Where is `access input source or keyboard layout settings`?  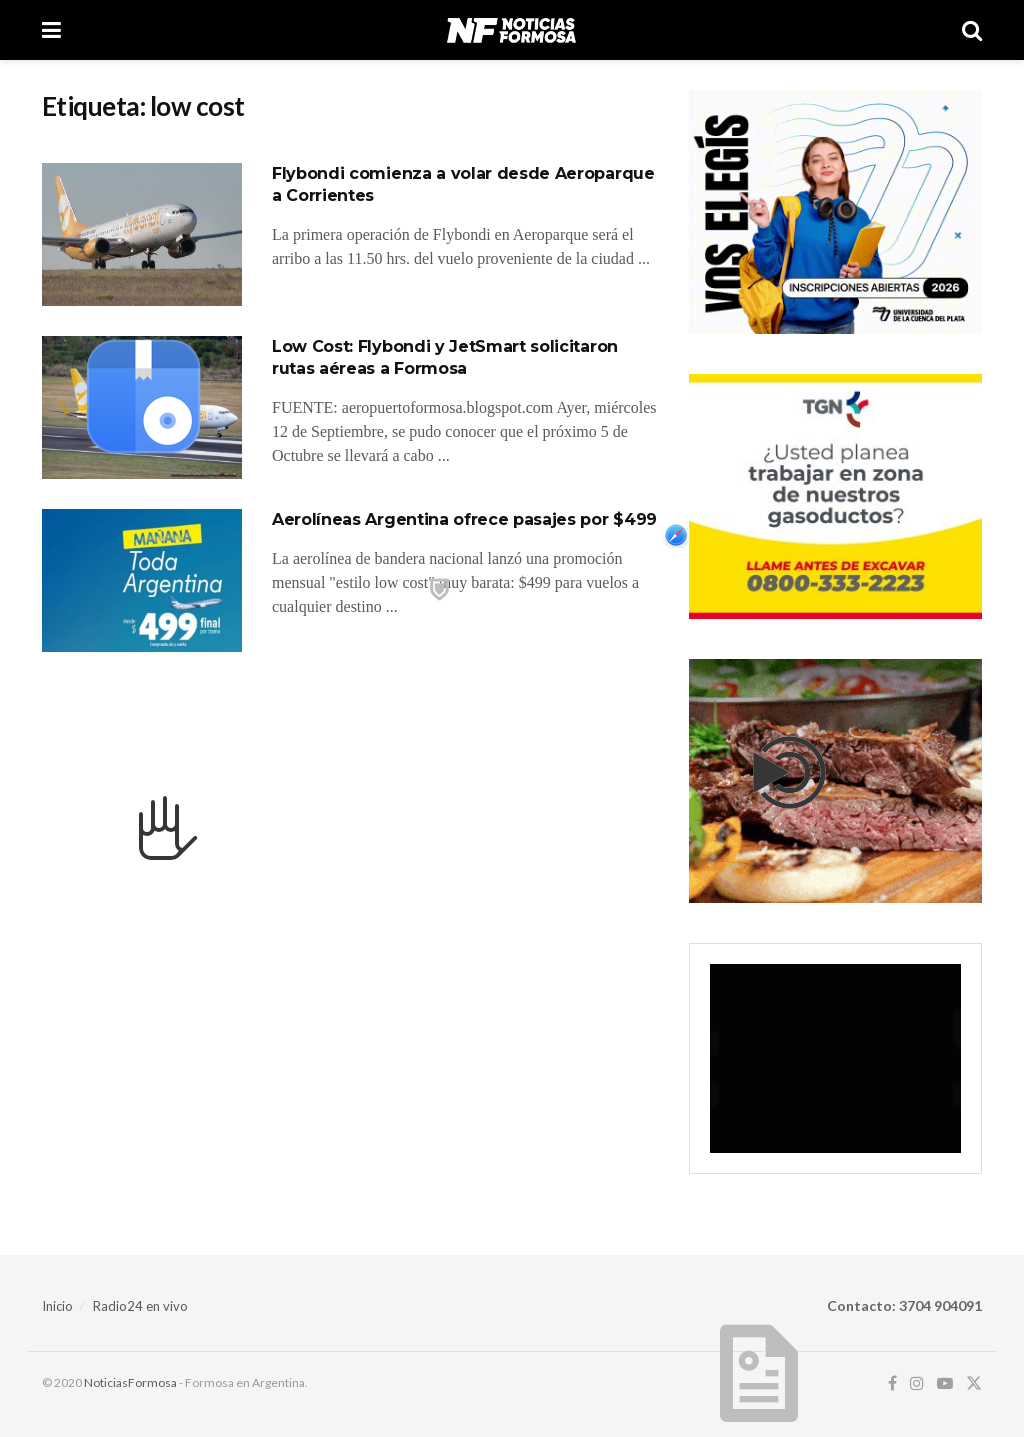
access input source or keyboard layout settings is located at coordinates (143, 398).